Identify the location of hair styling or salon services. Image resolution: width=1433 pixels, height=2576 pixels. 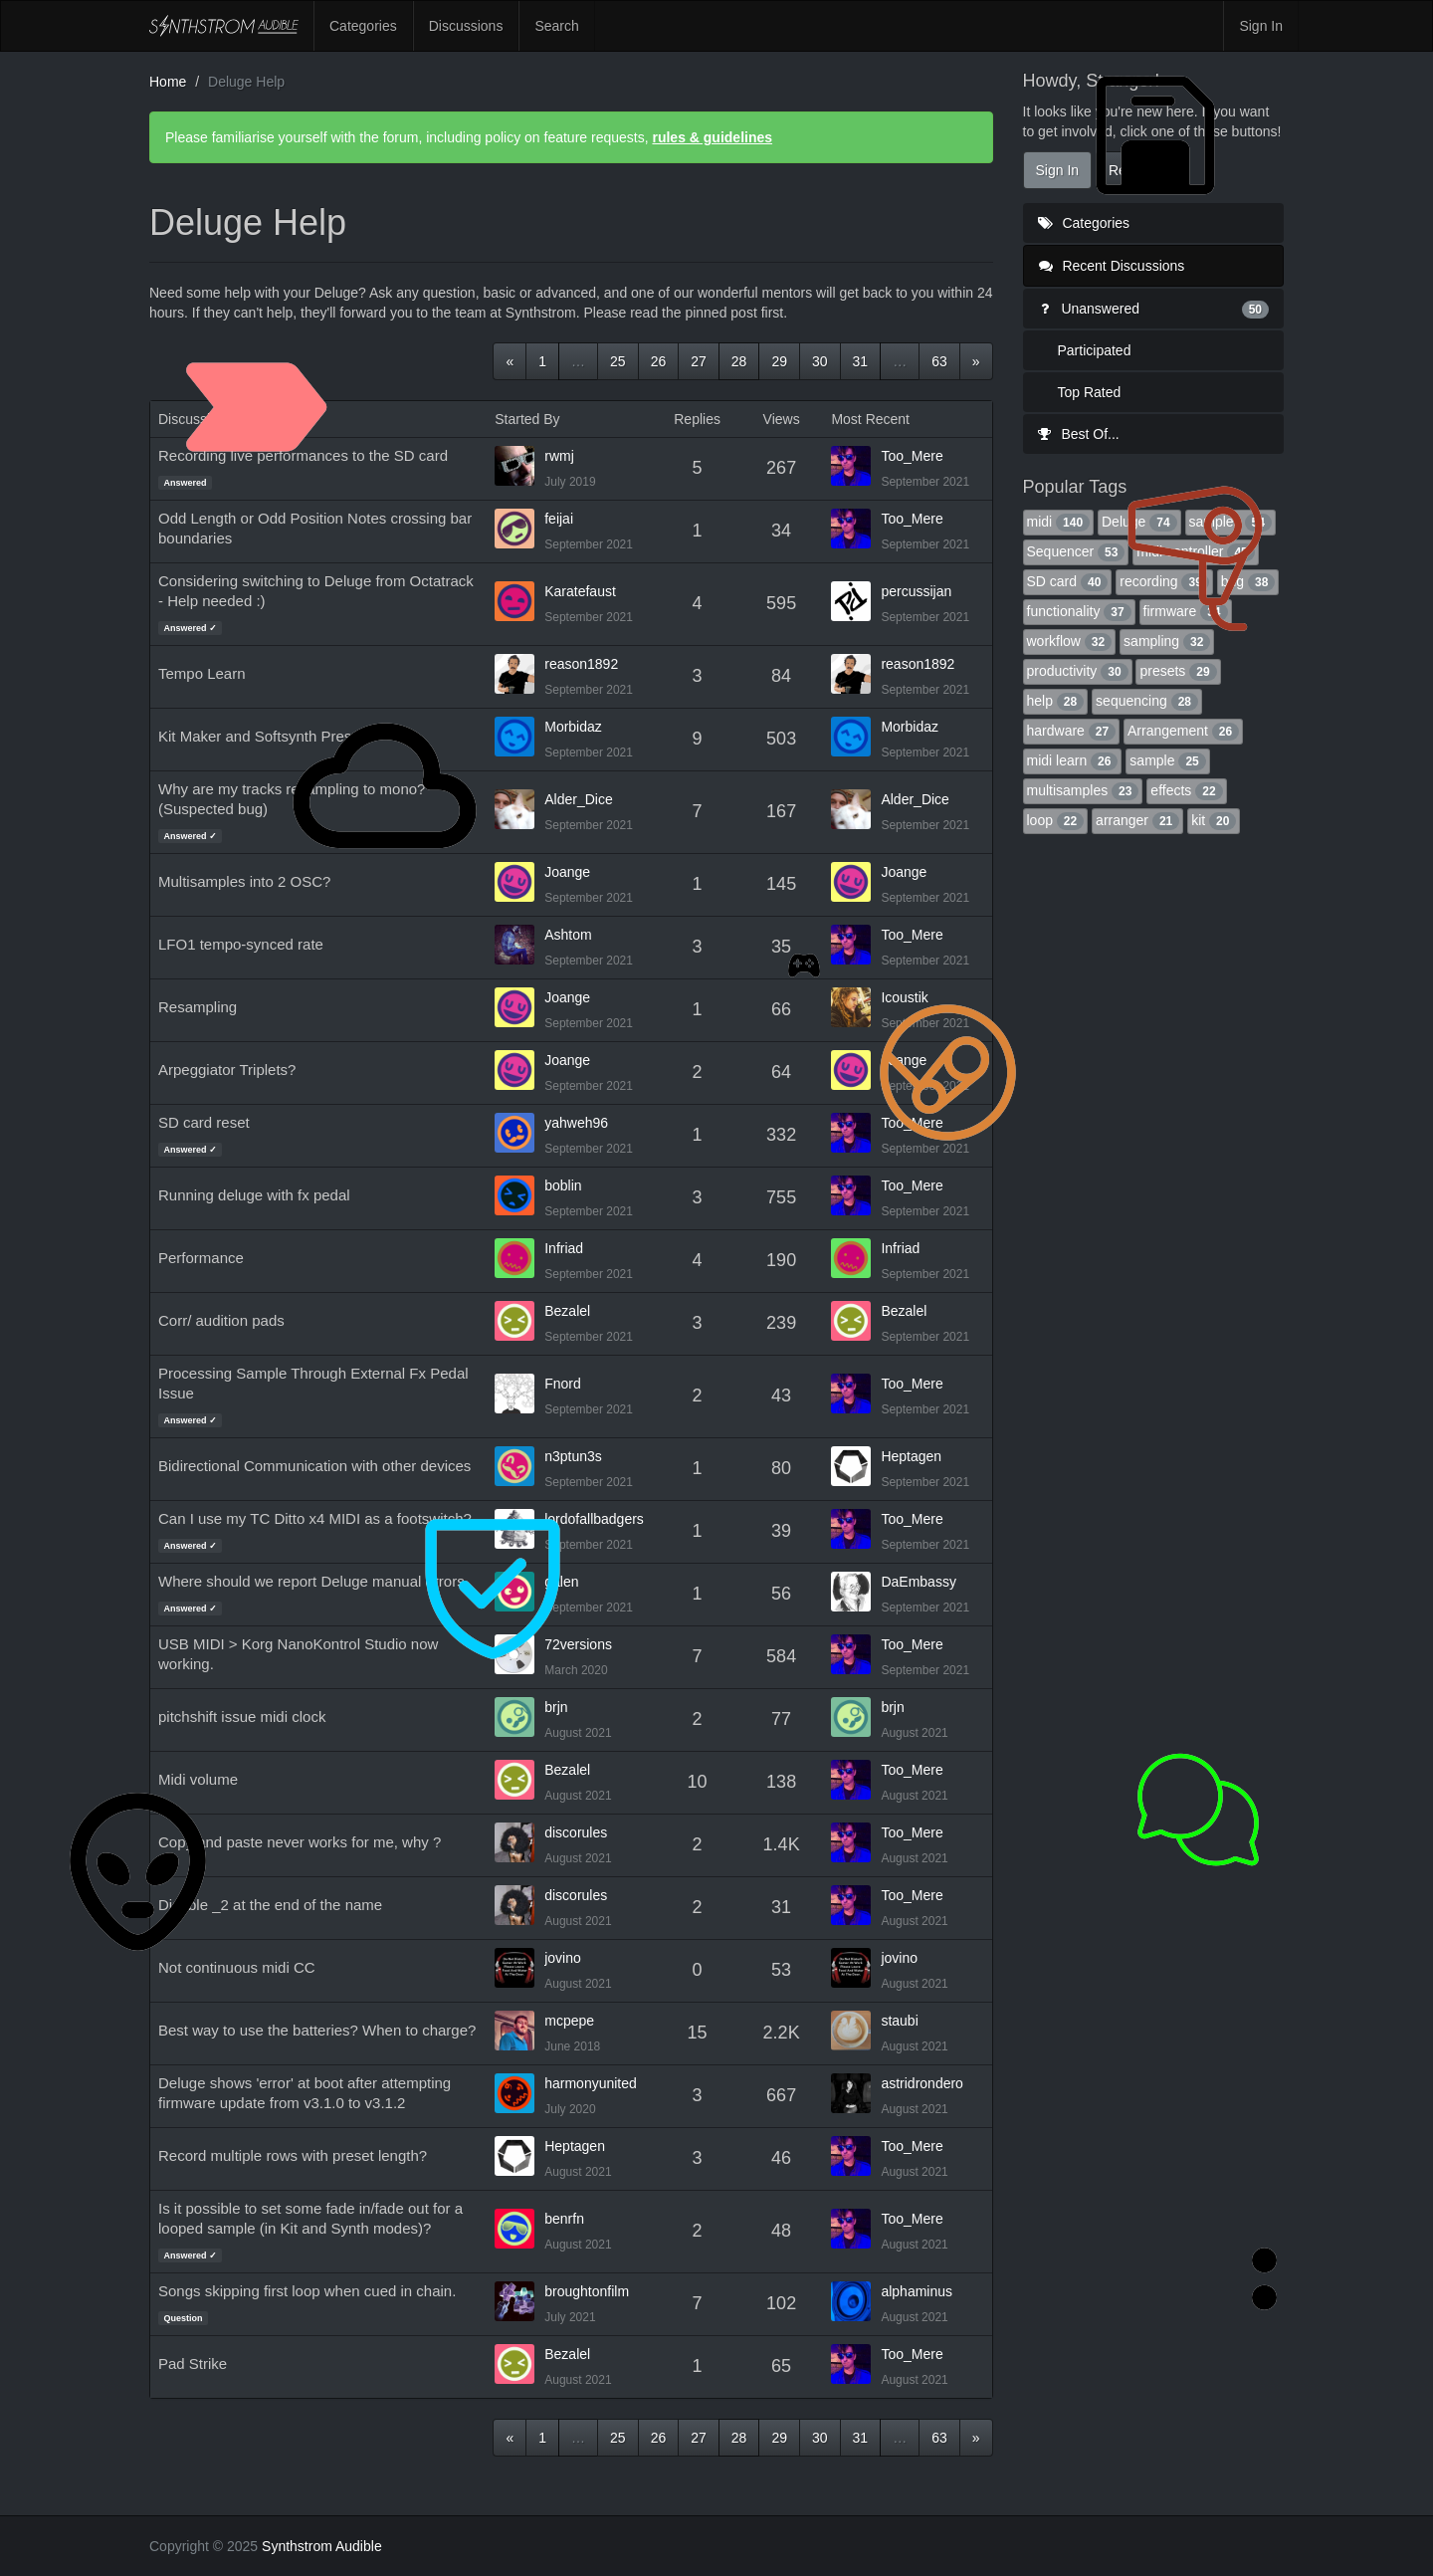
(1197, 550).